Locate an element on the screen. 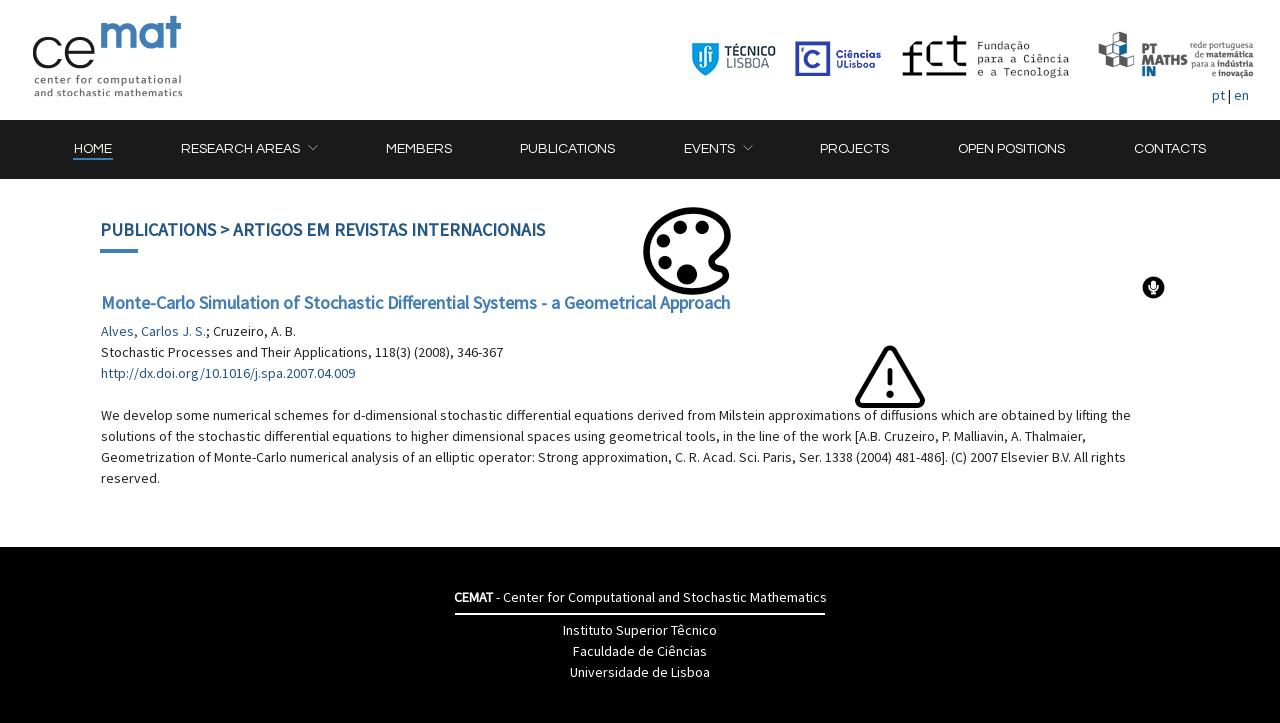 This screenshot has height=723, width=1280. tap to start voice recording is located at coordinates (1153, 287).